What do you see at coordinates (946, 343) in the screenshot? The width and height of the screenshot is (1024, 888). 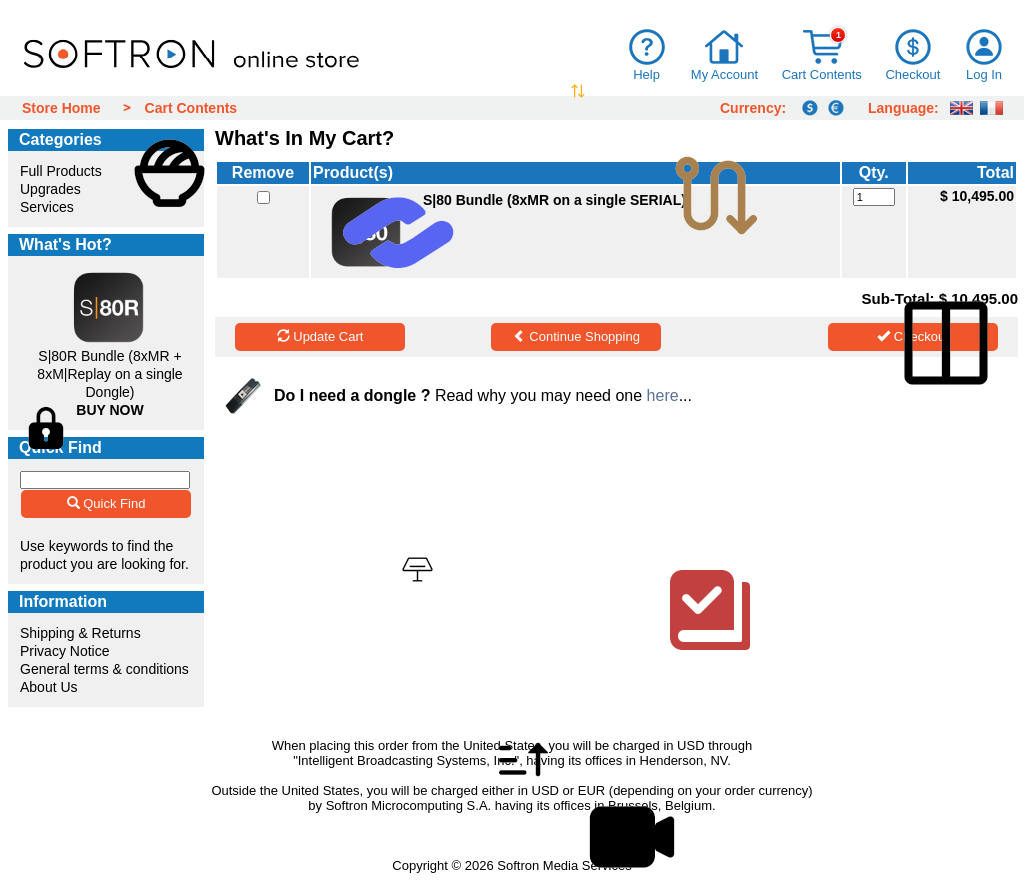 I see `switch to two-column layout` at bounding box center [946, 343].